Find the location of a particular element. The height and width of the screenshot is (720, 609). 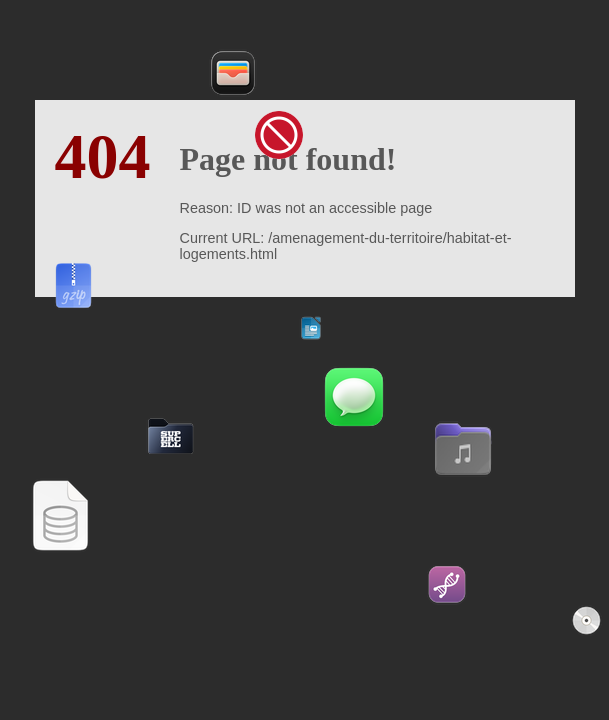

open folder containing Supercell games is located at coordinates (170, 437).